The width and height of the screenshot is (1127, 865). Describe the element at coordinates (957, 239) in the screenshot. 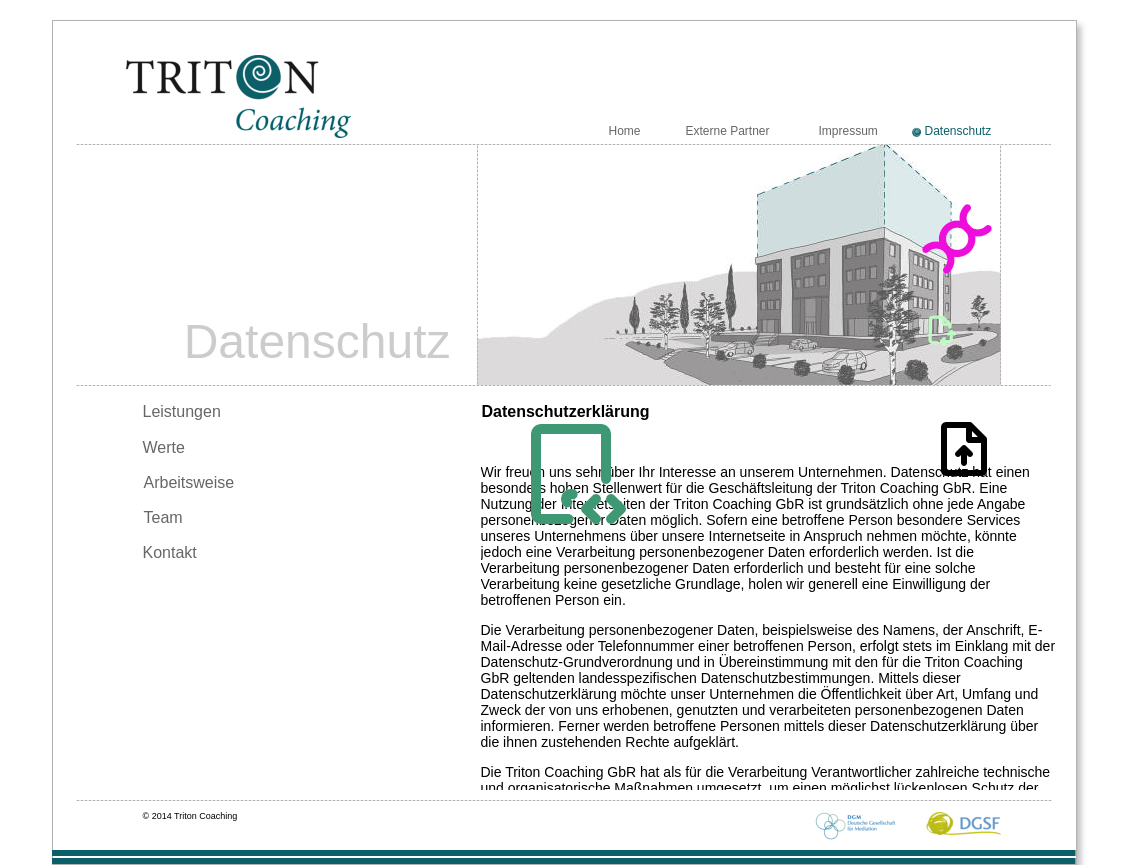

I see `access genetic or DNA-related information` at that location.